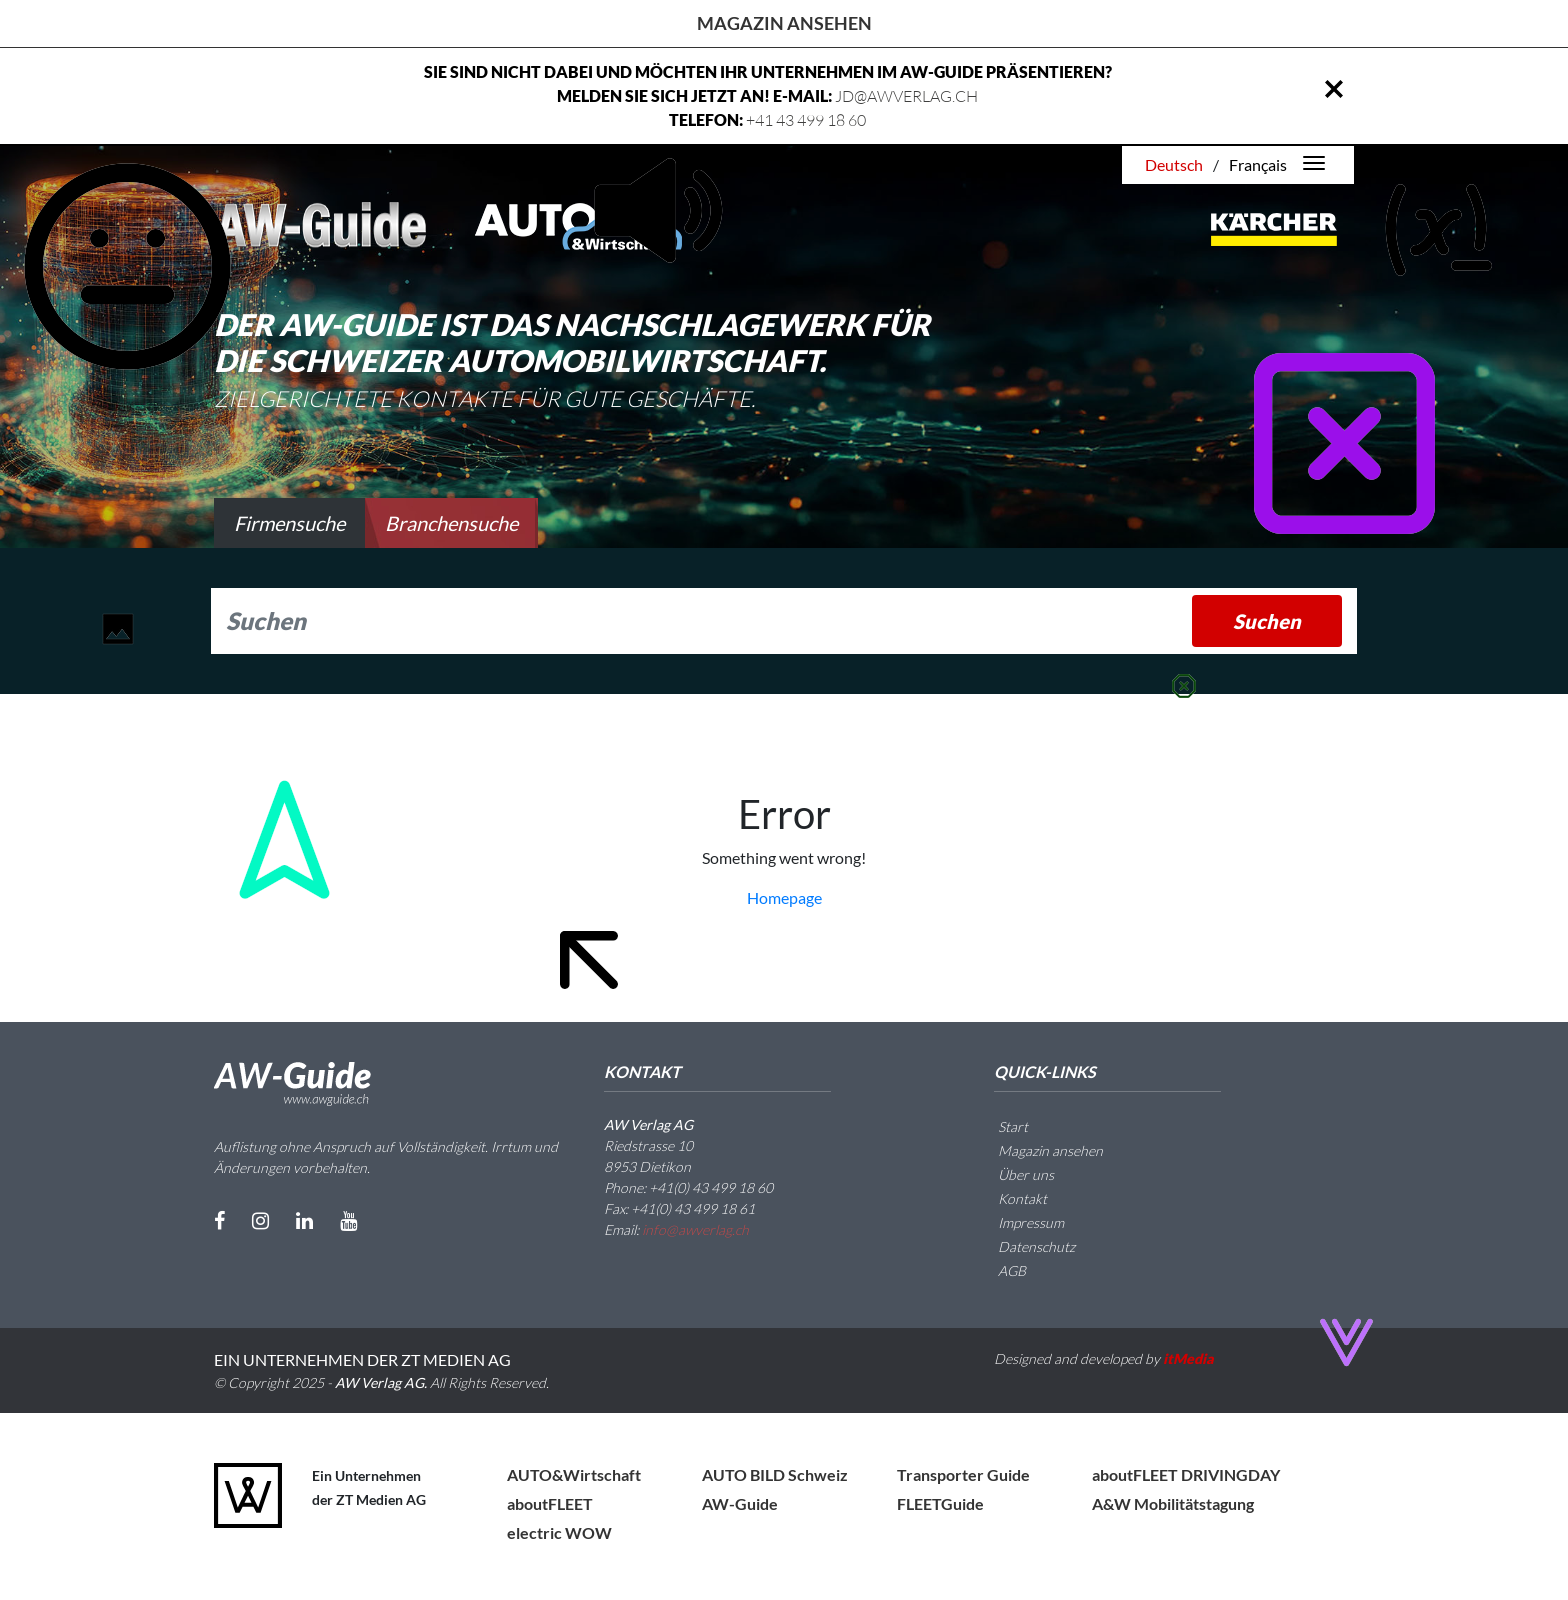 The width and height of the screenshot is (1568, 1600). What do you see at coordinates (1436, 230) in the screenshot?
I see `remove a variable from an equation or formula` at bounding box center [1436, 230].